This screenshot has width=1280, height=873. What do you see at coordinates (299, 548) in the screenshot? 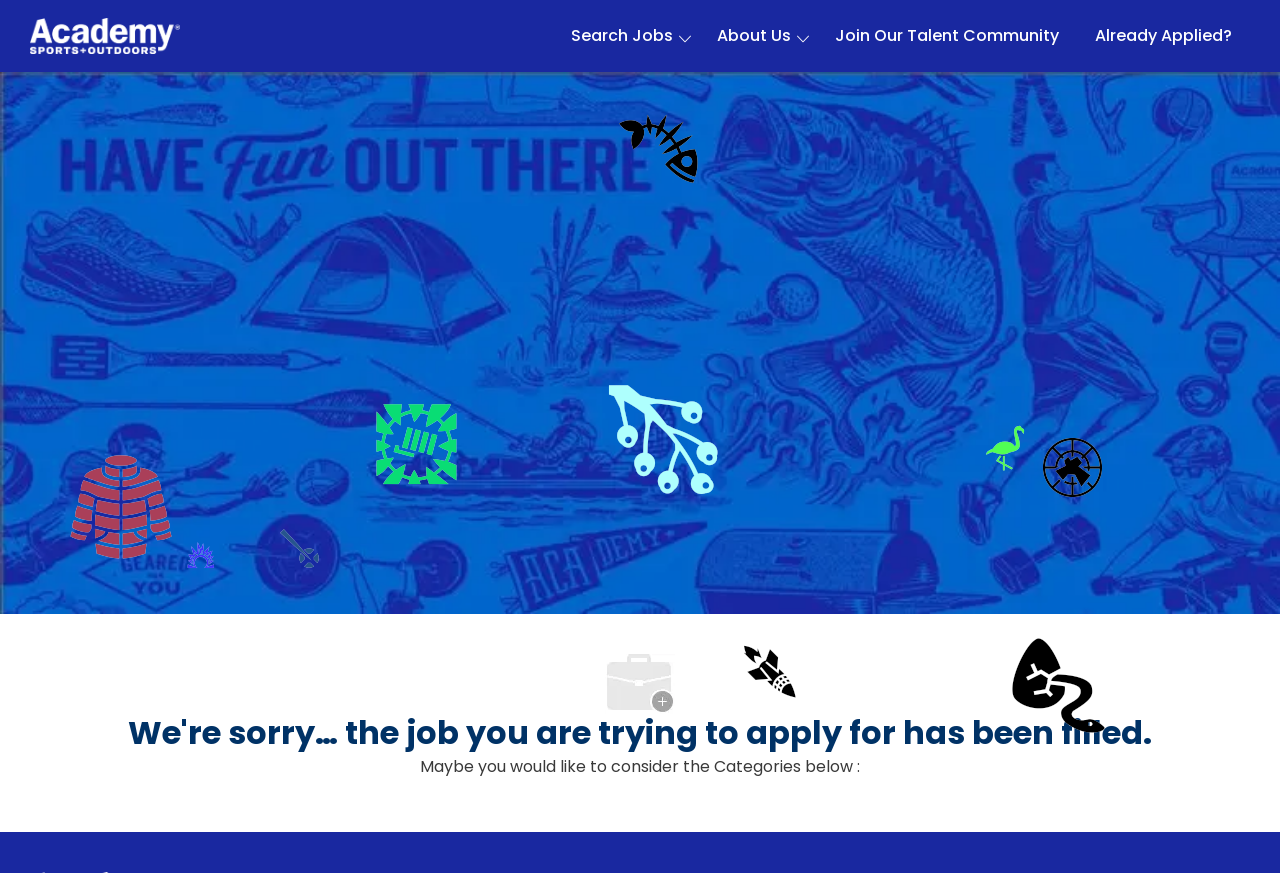
I see `activate laser targeting mode` at bounding box center [299, 548].